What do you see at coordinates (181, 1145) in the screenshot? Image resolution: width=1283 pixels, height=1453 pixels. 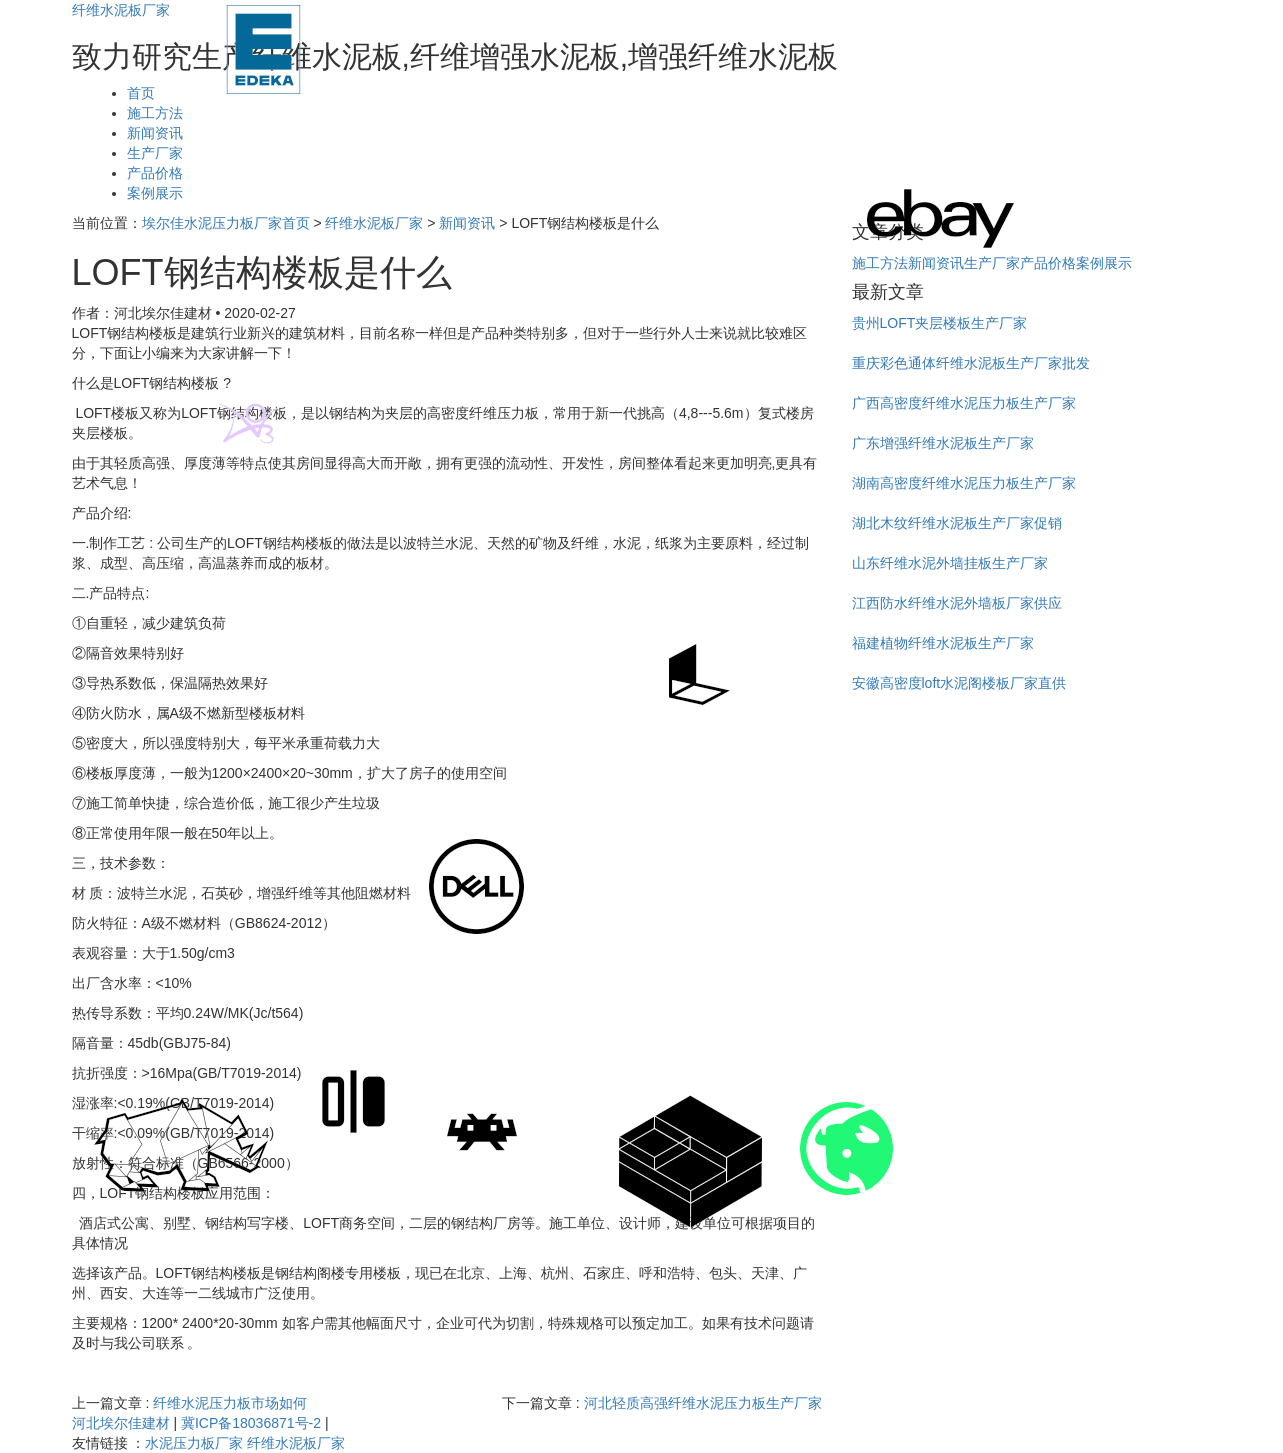 I see `supercrease brand logo` at bounding box center [181, 1145].